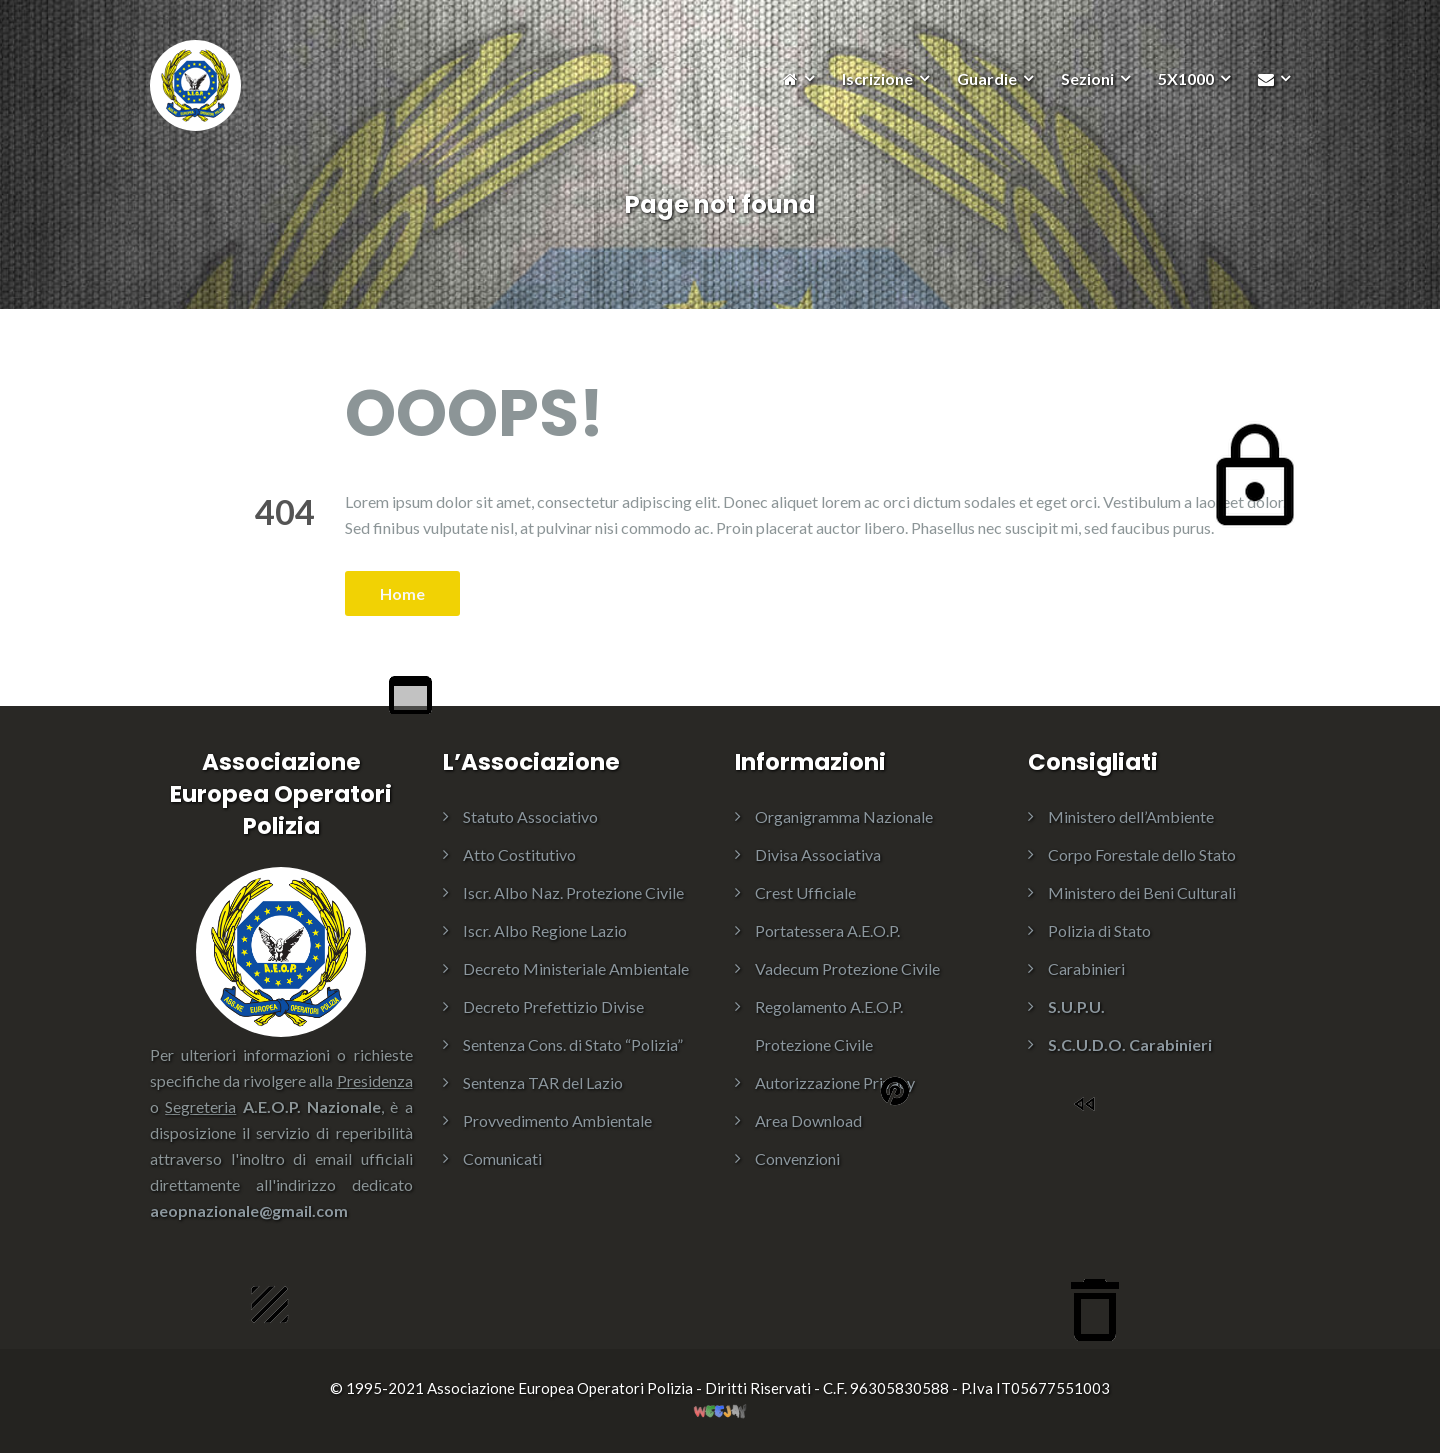 Image resolution: width=1440 pixels, height=1453 pixels. What do you see at coordinates (1255, 477) in the screenshot?
I see `indicates a secure connection` at bounding box center [1255, 477].